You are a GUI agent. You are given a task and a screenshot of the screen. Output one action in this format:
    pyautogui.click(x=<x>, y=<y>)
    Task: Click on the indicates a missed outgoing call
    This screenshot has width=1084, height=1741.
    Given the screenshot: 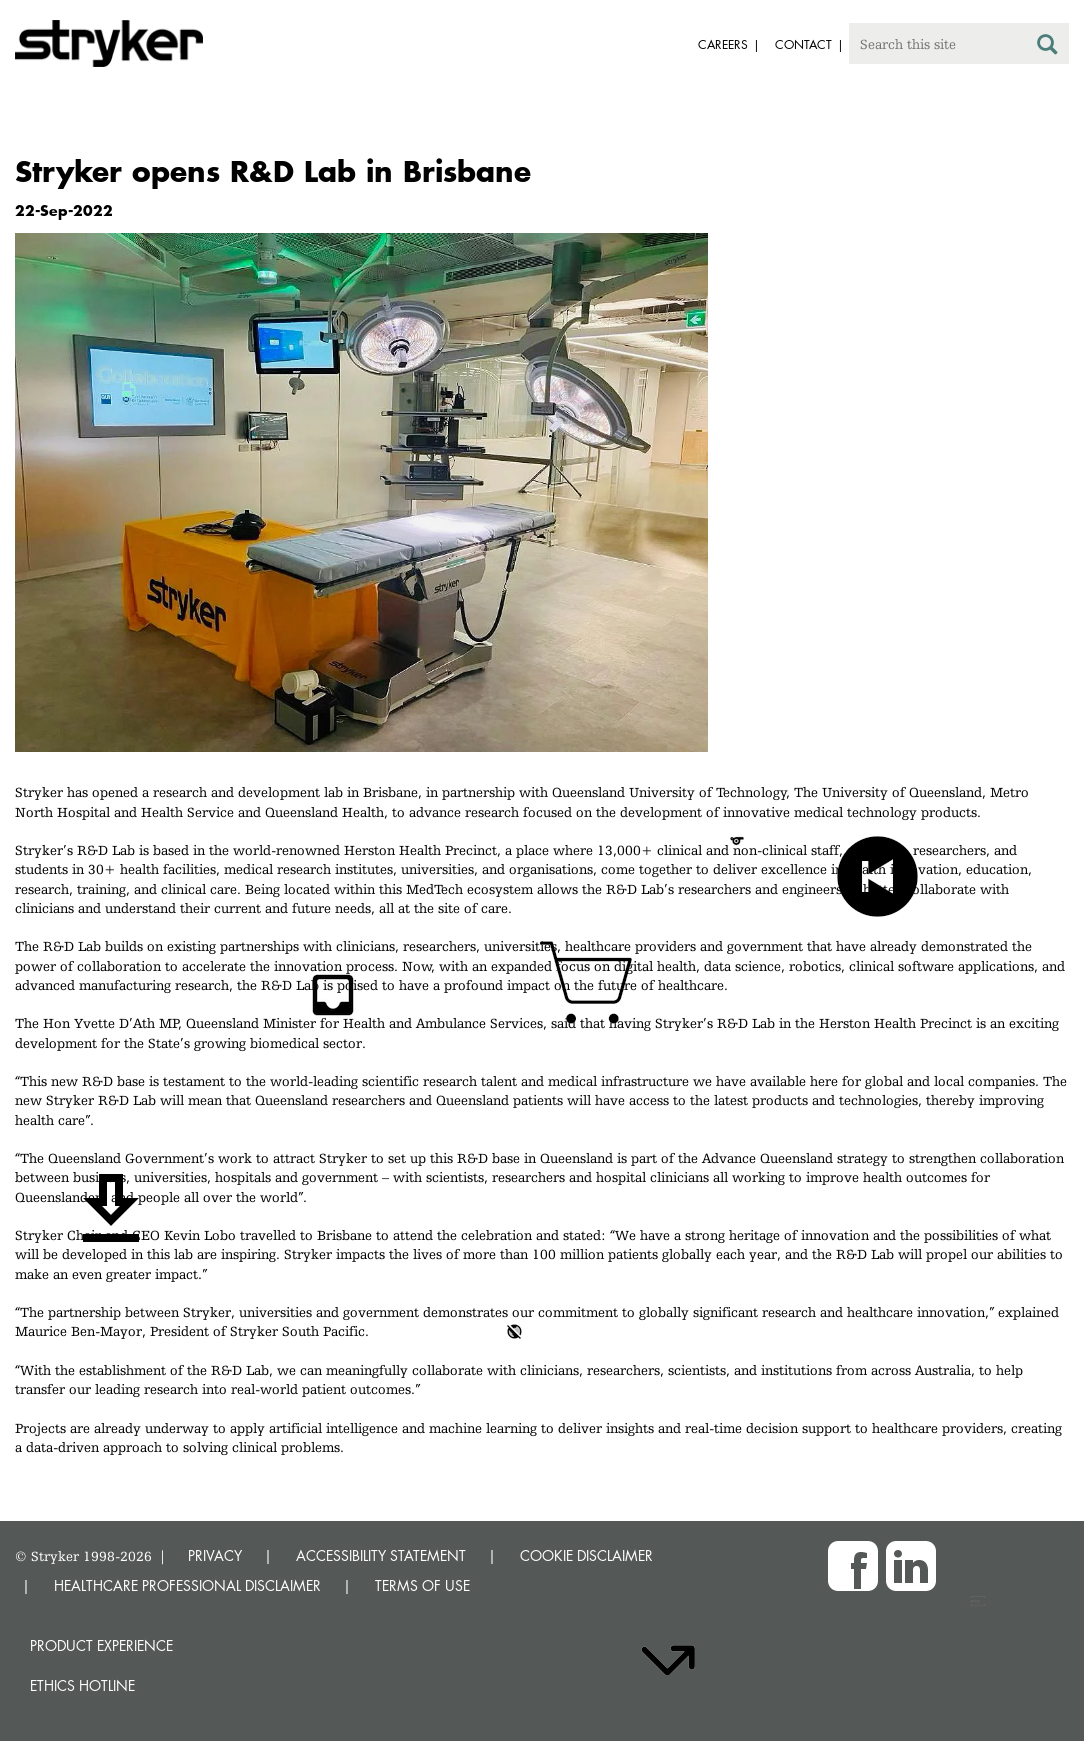 What is the action you would take?
    pyautogui.click(x=667, y=1660)
    